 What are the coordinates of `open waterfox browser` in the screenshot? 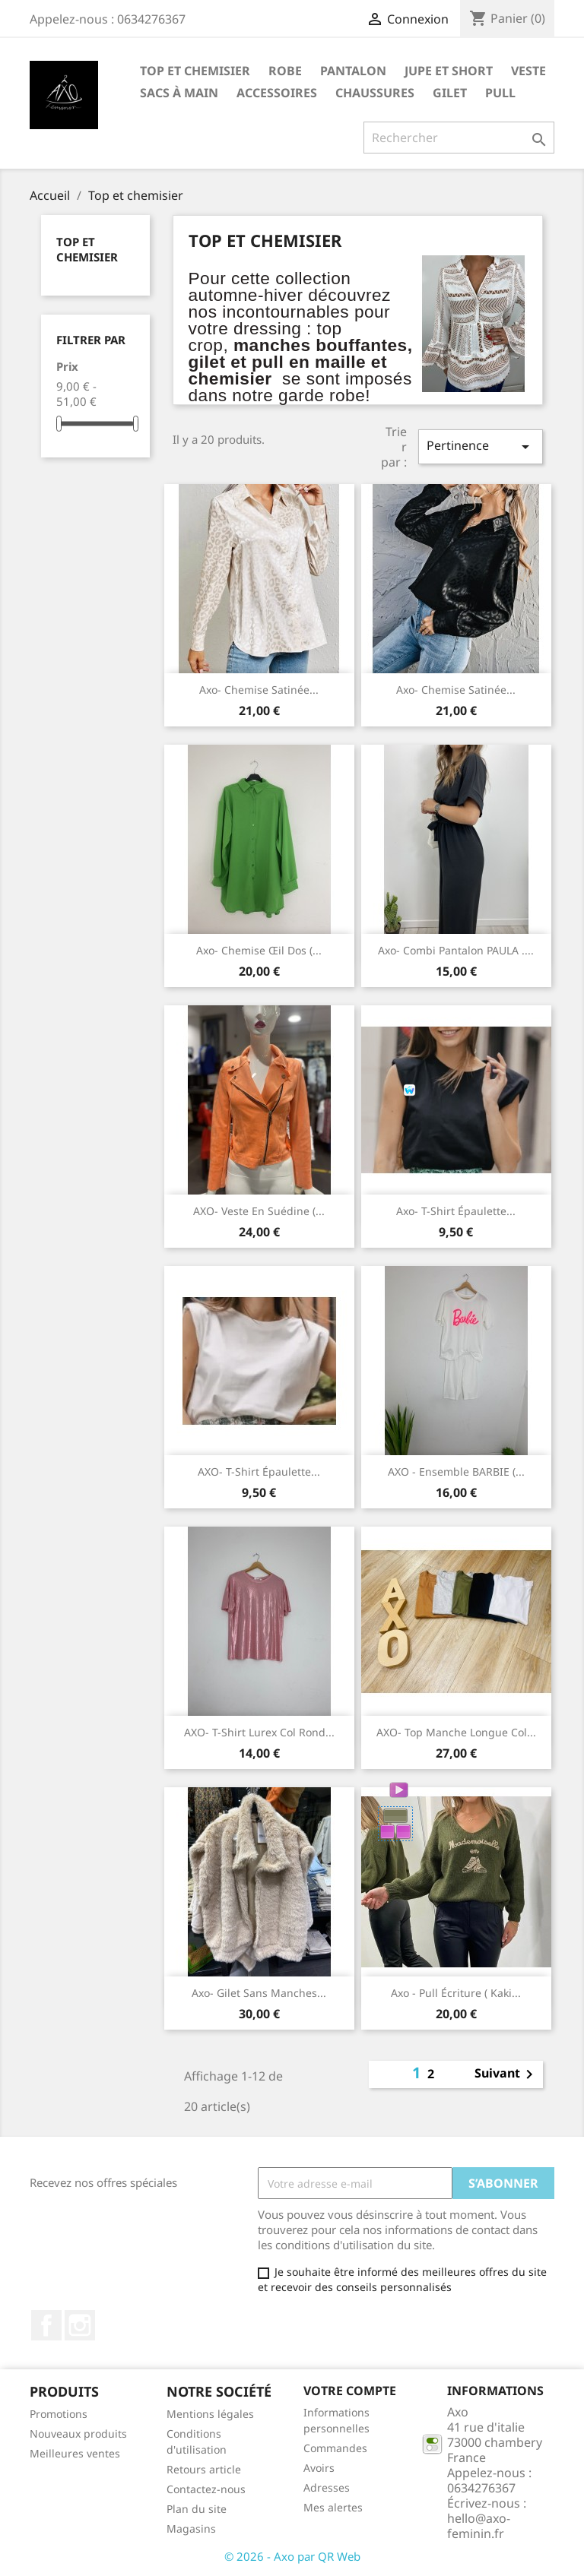 It's located at (409, 1090).